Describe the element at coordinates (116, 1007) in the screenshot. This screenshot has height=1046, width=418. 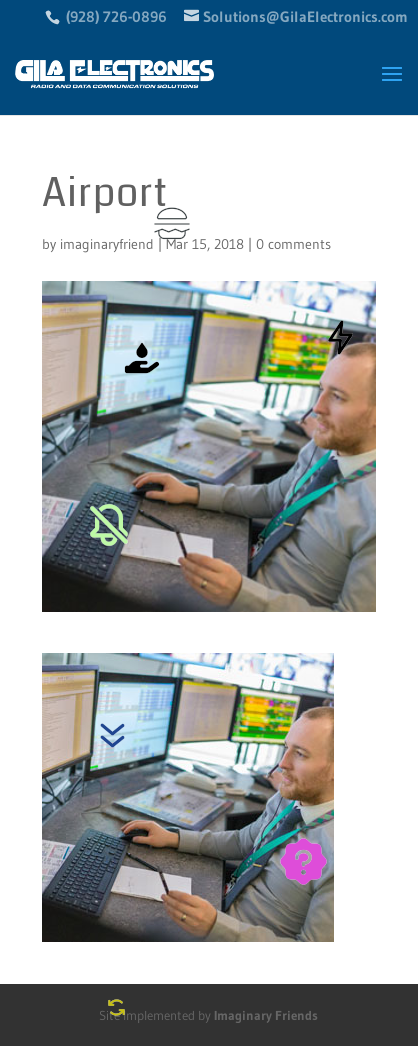
I see `refresh or reload content` at that location.